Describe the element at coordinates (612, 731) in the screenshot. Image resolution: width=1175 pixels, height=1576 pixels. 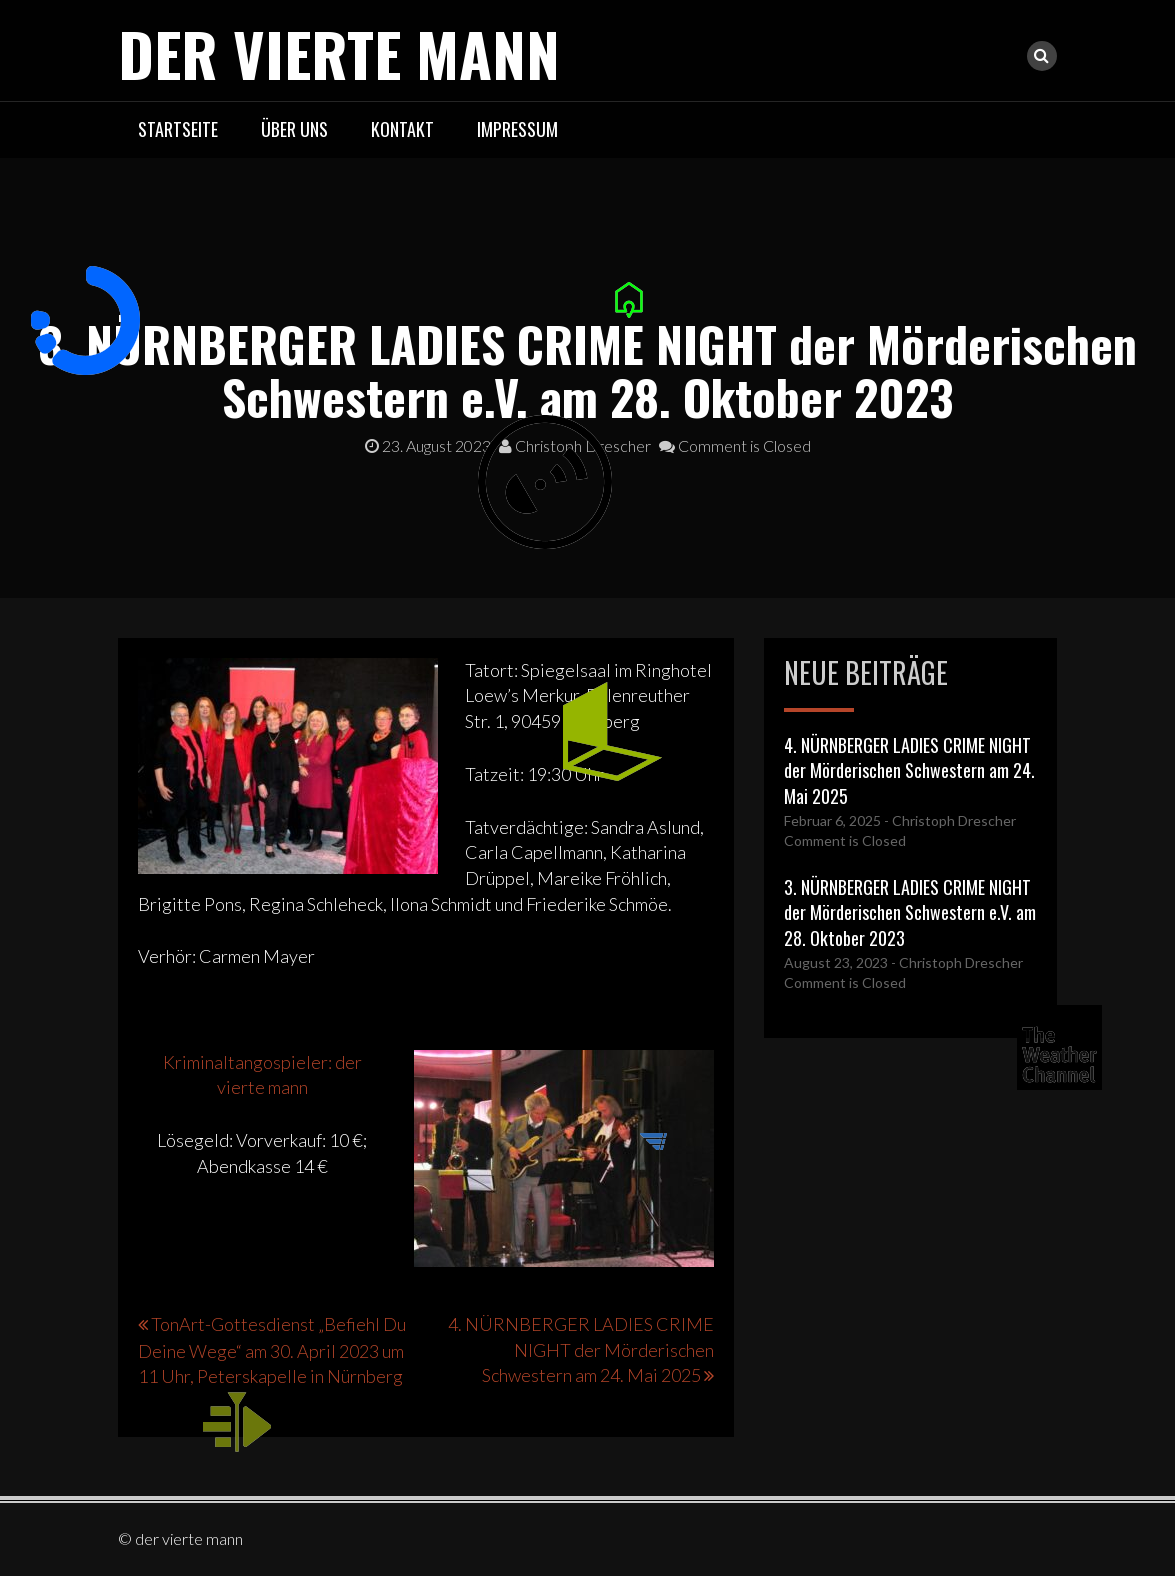
I see `visit nexon's website or services` at that location.